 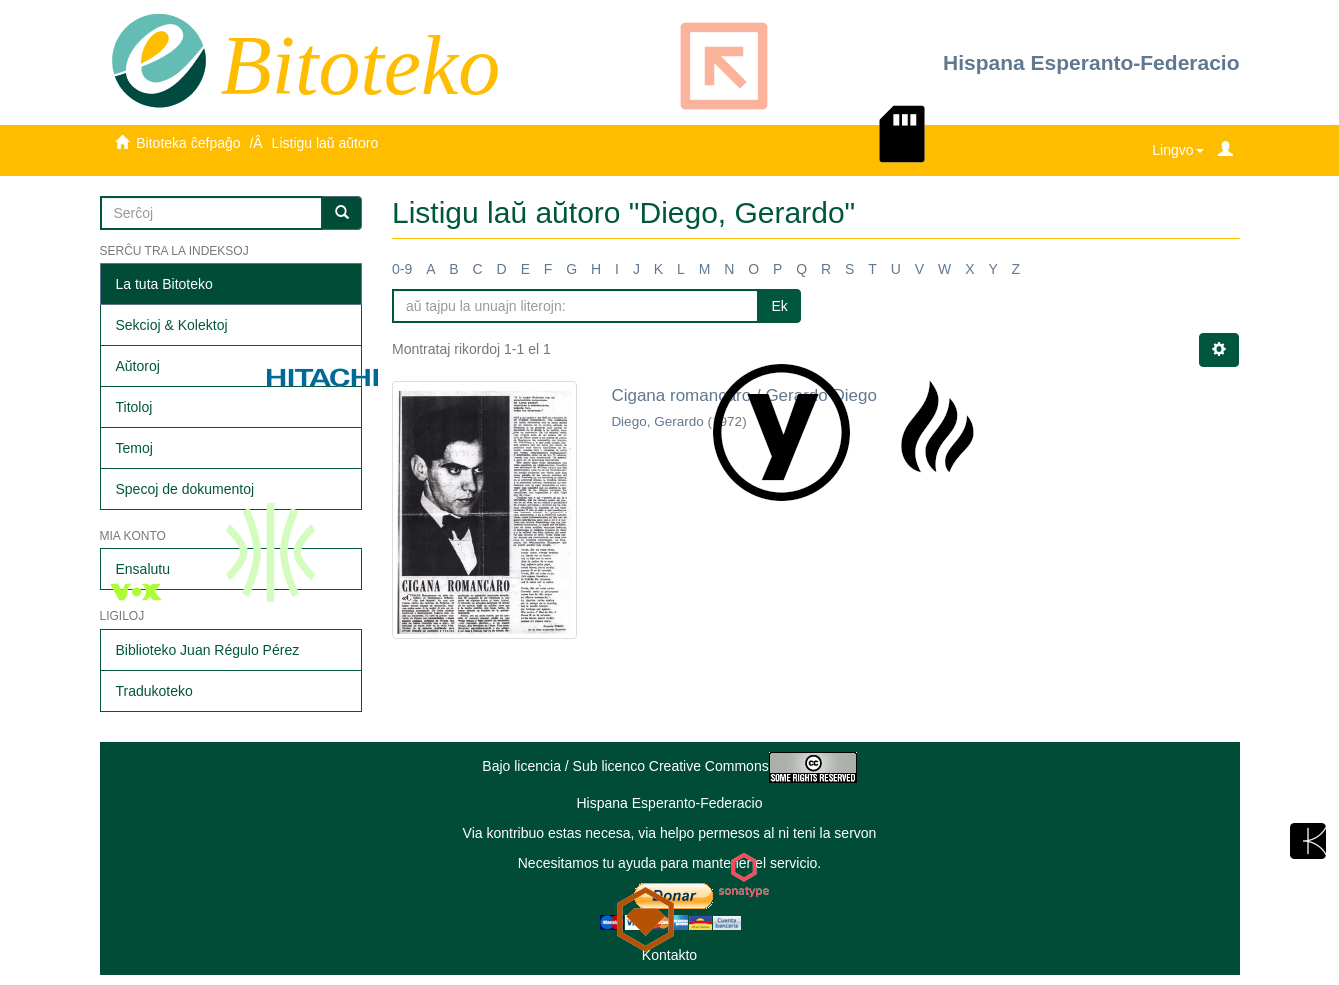 What do you see at coordinates (1308, 841) in the screenshot?
I see `kaniko container build tool logo` at bounding box center [1308, 841].